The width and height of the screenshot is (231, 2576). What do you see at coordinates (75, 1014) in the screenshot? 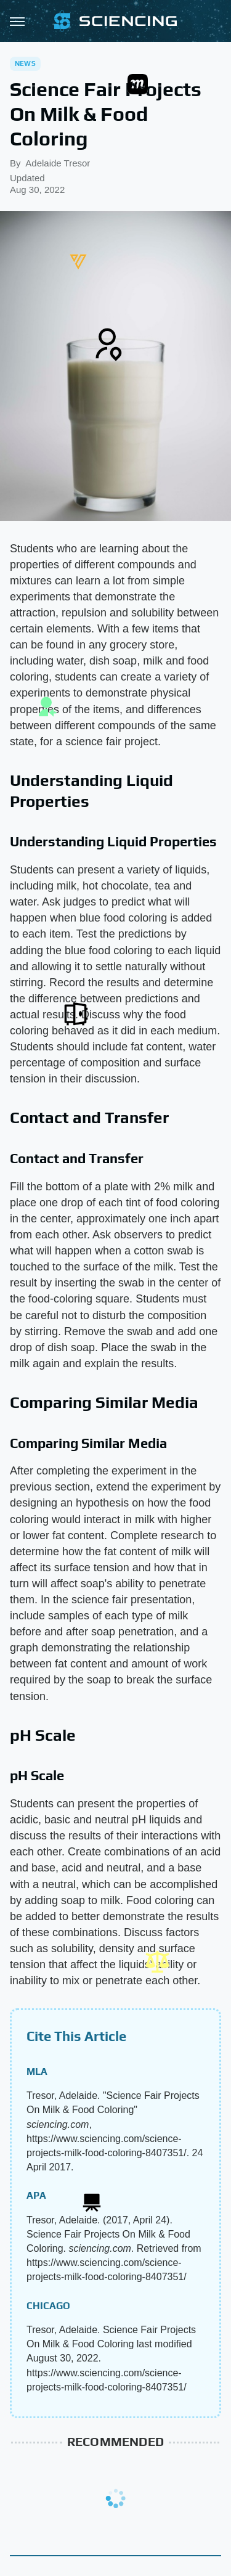
I see `access secure storage or vault` at bounding box center [75, 1014].